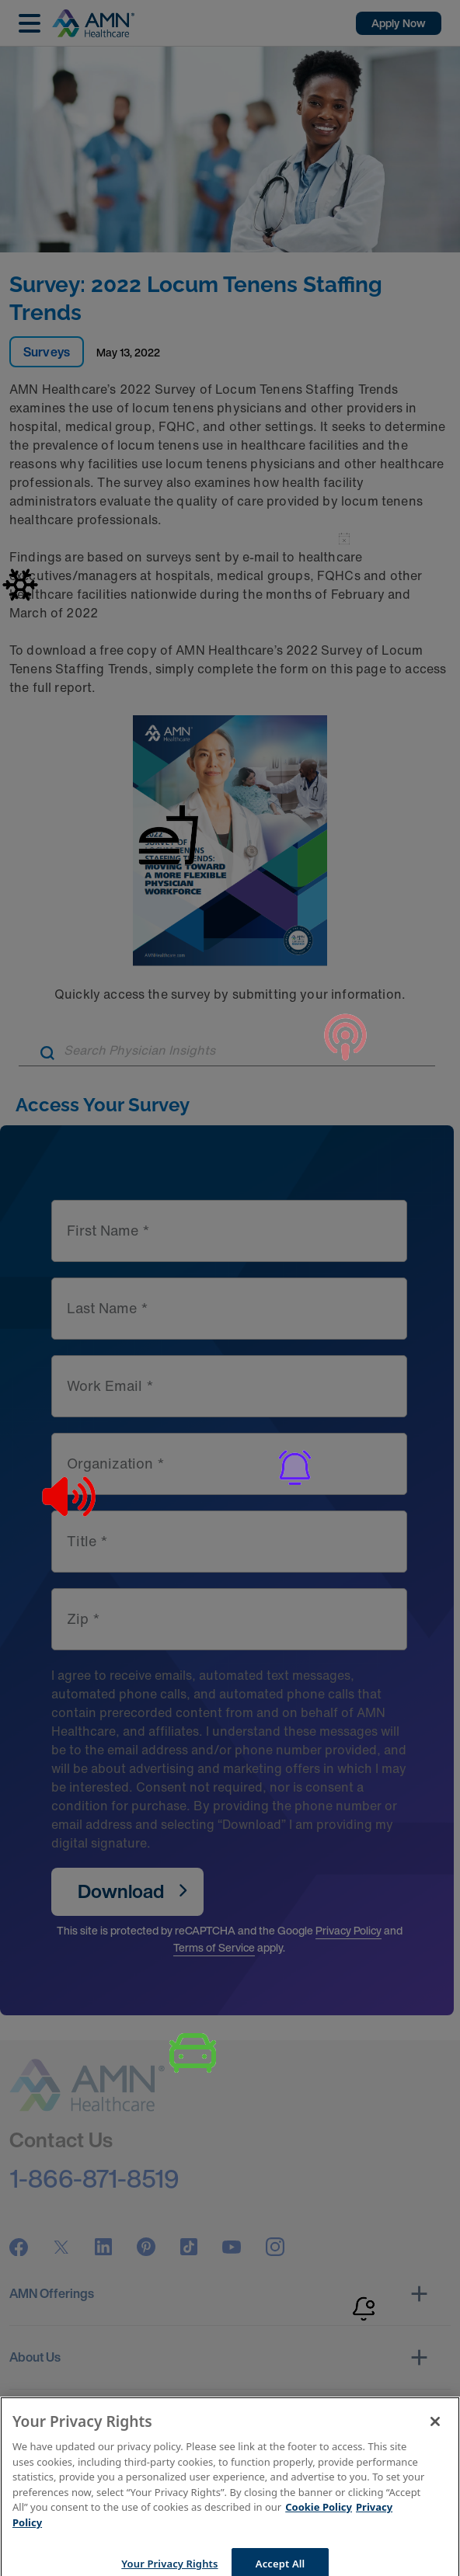 This screenshot has width=460, height=2576. What do you see at coordinates (344, 539) in the screenshot?
I see `cancel or delete an event` at bounding box center [344, 539].